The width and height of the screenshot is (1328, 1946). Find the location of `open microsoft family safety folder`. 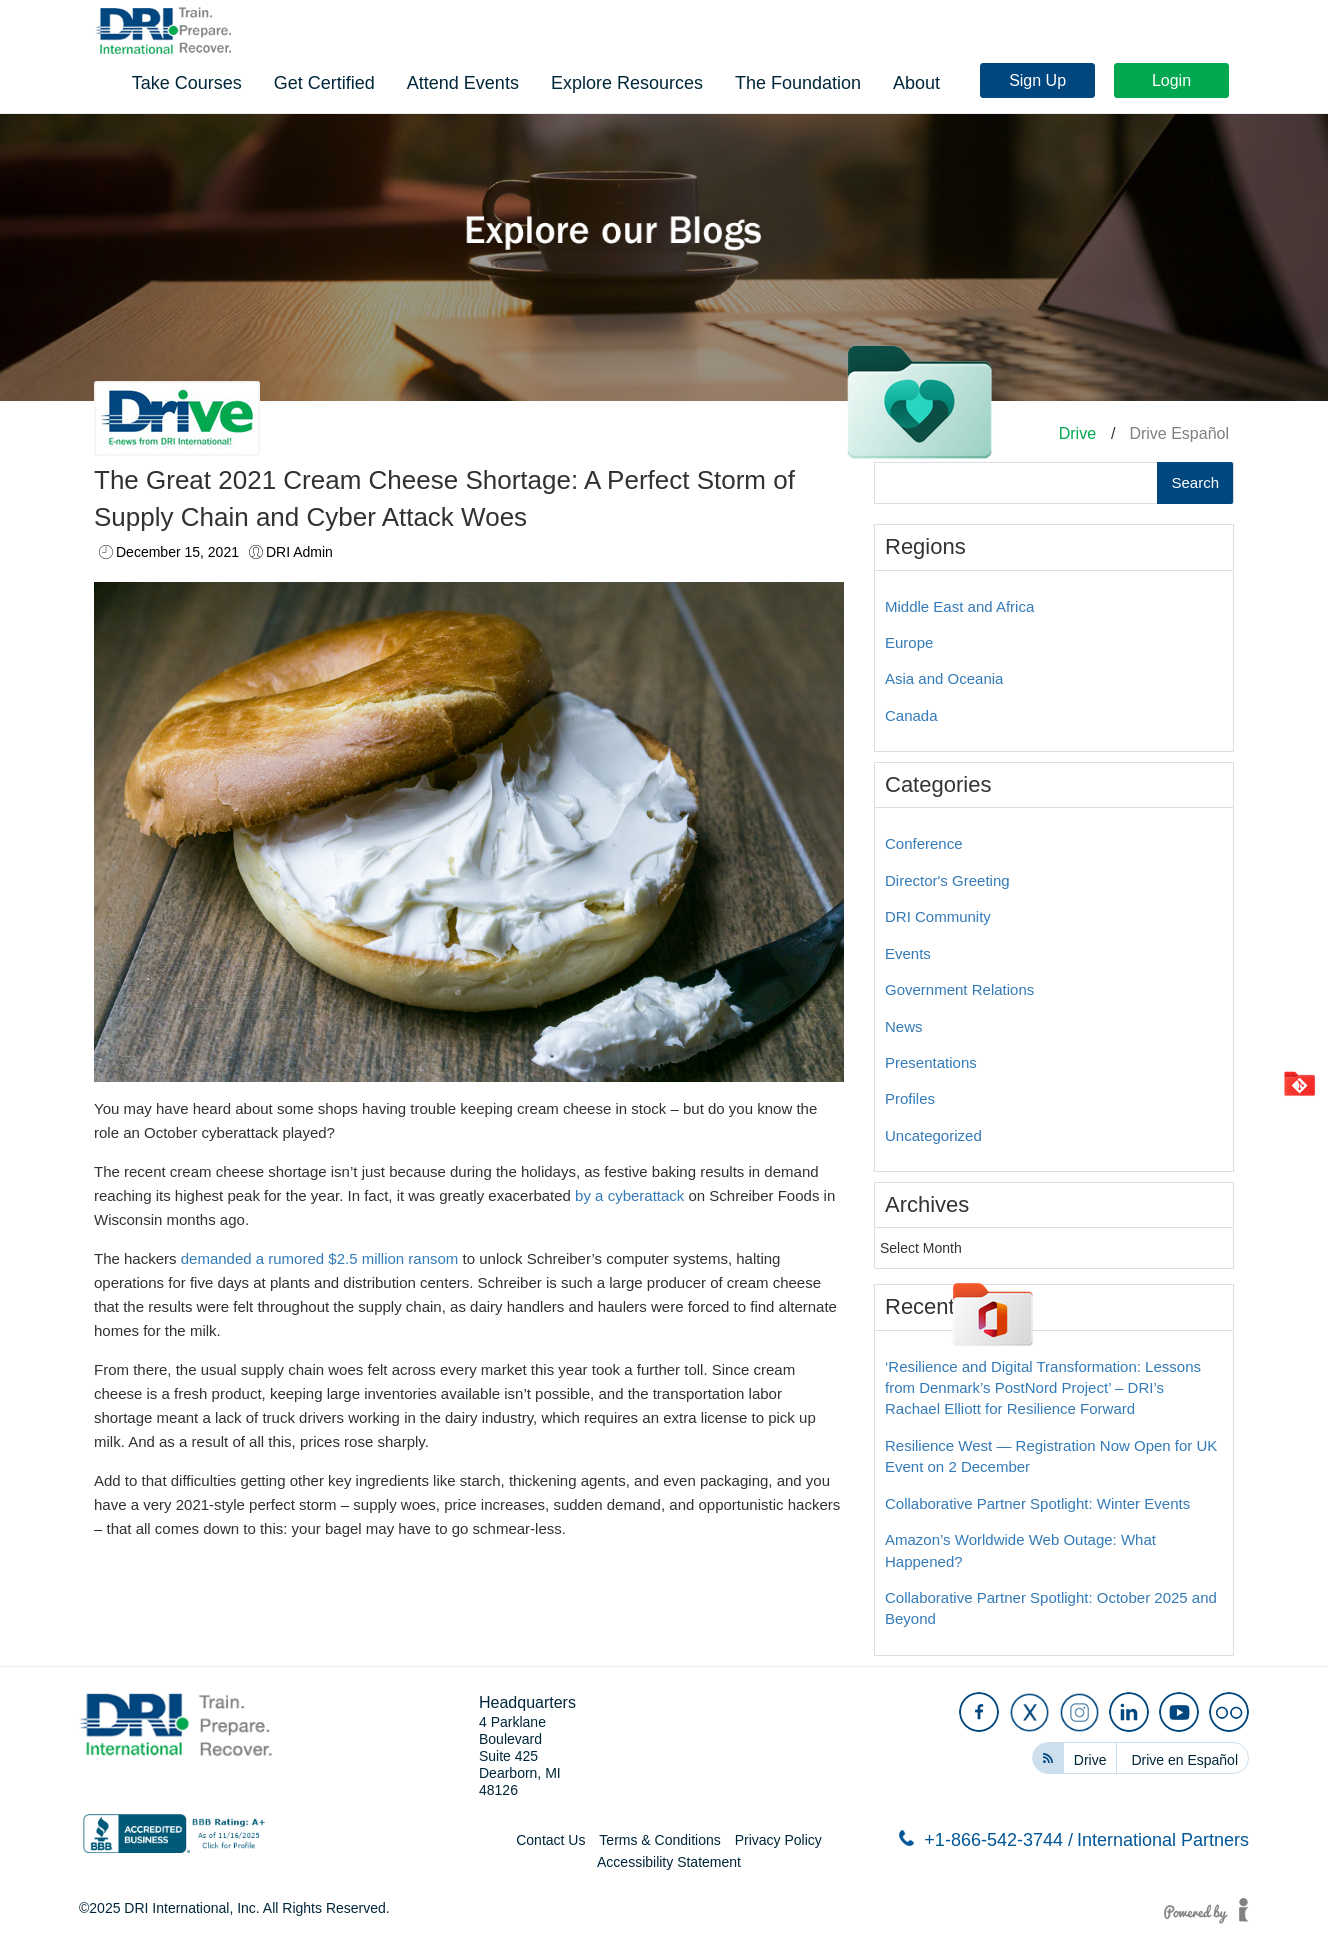

open microsoft family safety folder is located at coordinates (919, 406).